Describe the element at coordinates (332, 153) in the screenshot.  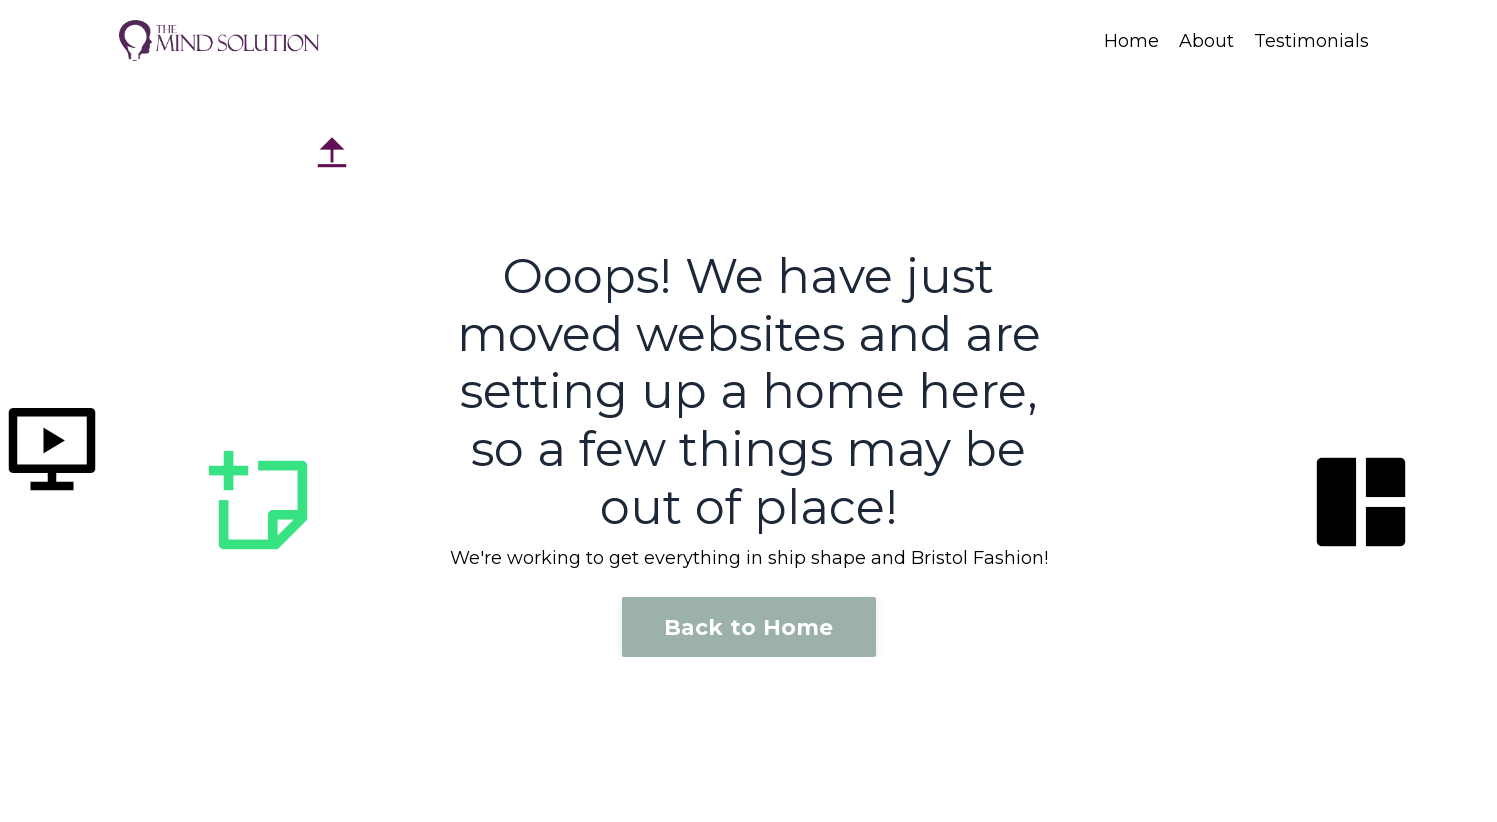
I see `upload a file or document` at that location.